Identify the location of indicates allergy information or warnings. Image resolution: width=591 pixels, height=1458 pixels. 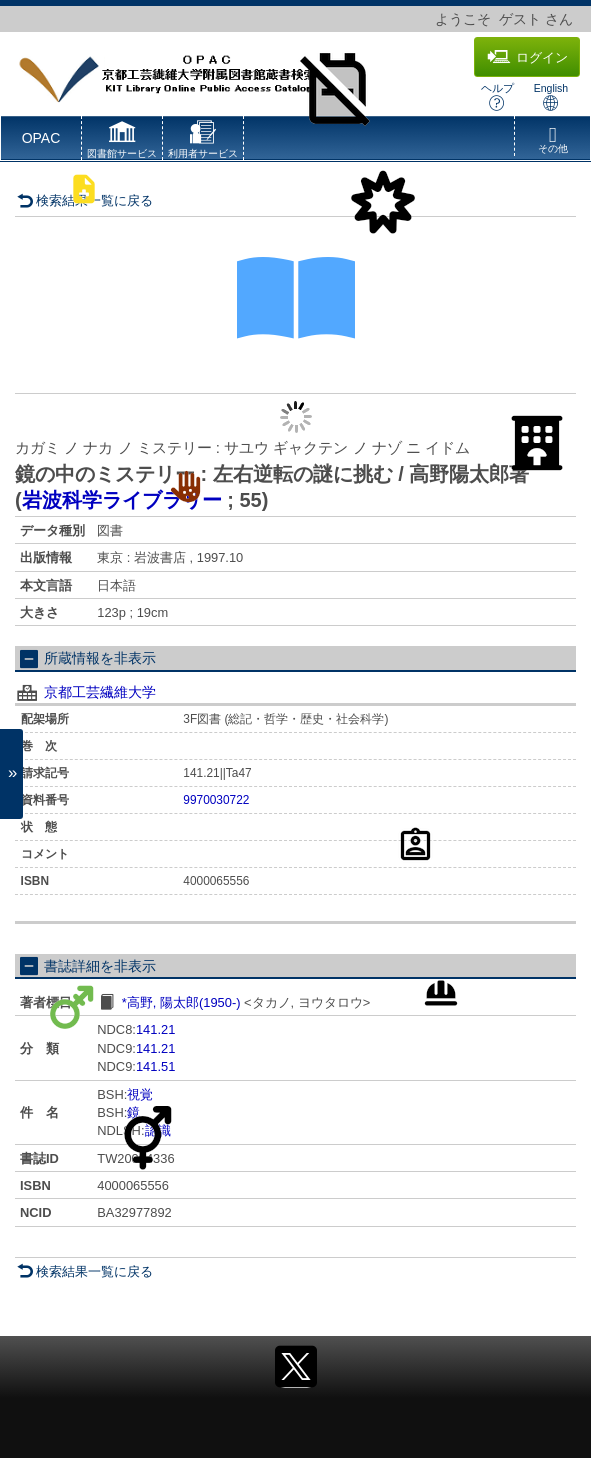
(186, 486).